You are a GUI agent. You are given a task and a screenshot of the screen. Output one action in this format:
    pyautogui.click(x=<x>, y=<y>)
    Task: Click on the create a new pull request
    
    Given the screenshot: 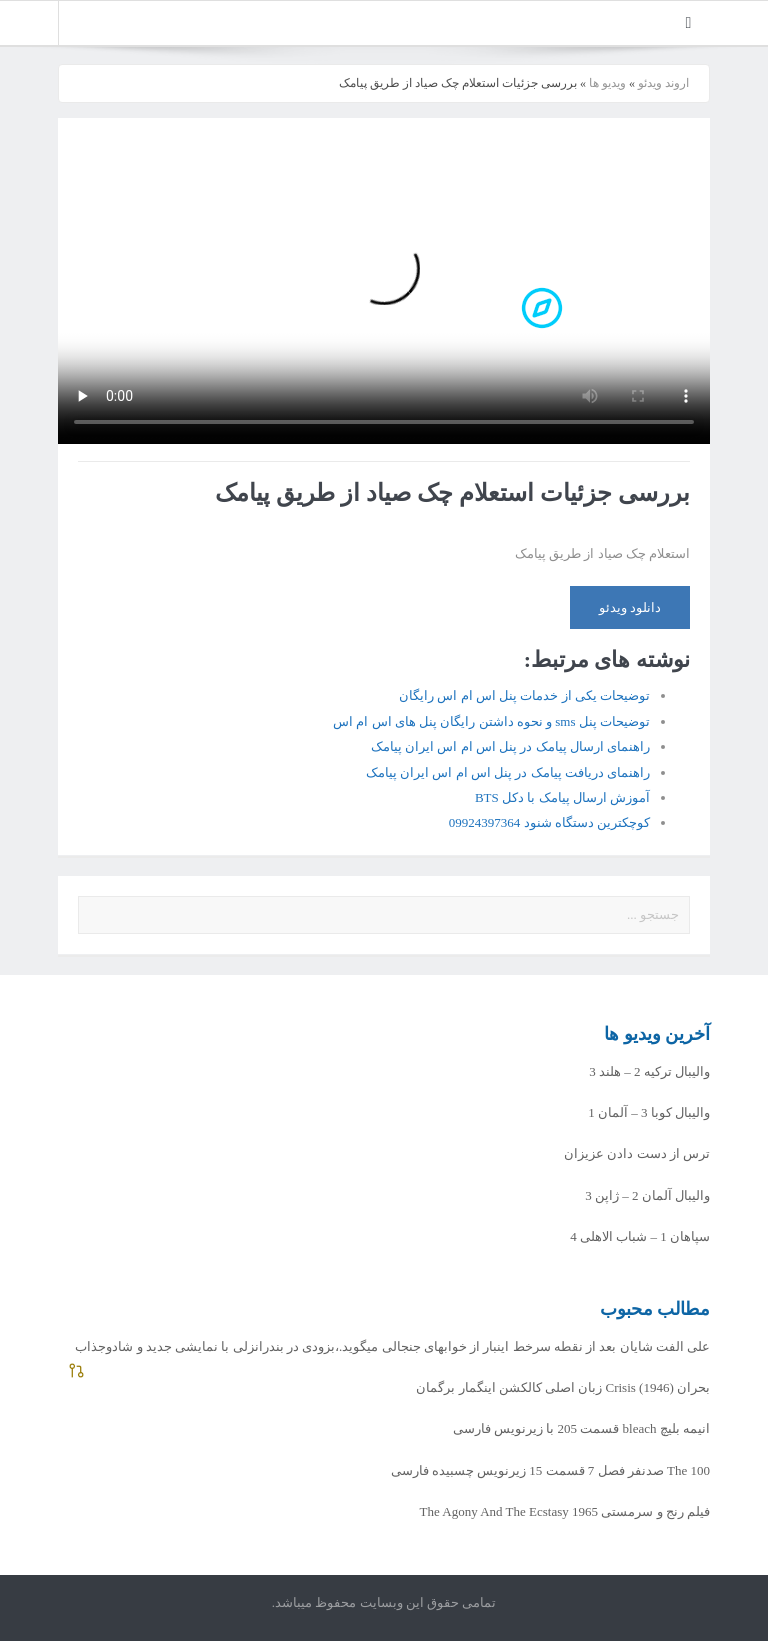 What is the action you would take?
    pyautogui.click(x=76, y=1370)
    